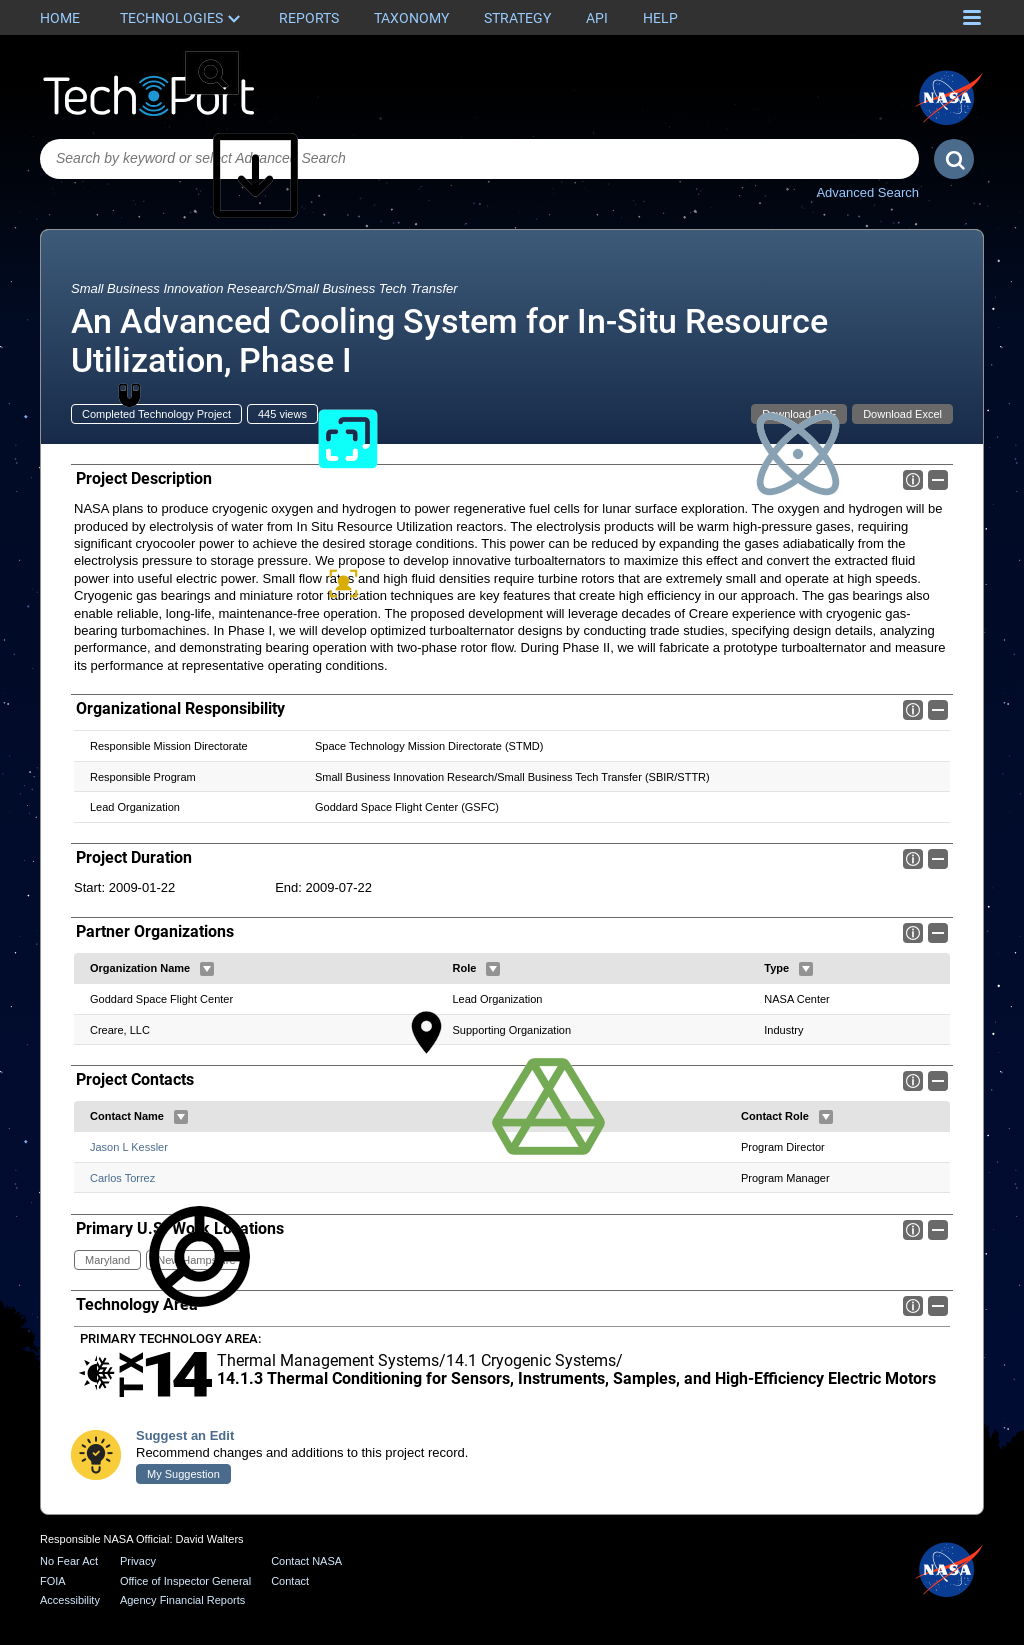 This screenshot has height=1645, width=1024. Describe the element at coordinates (426, 1032) in the screenshot. I see `view current location on map` at that location.